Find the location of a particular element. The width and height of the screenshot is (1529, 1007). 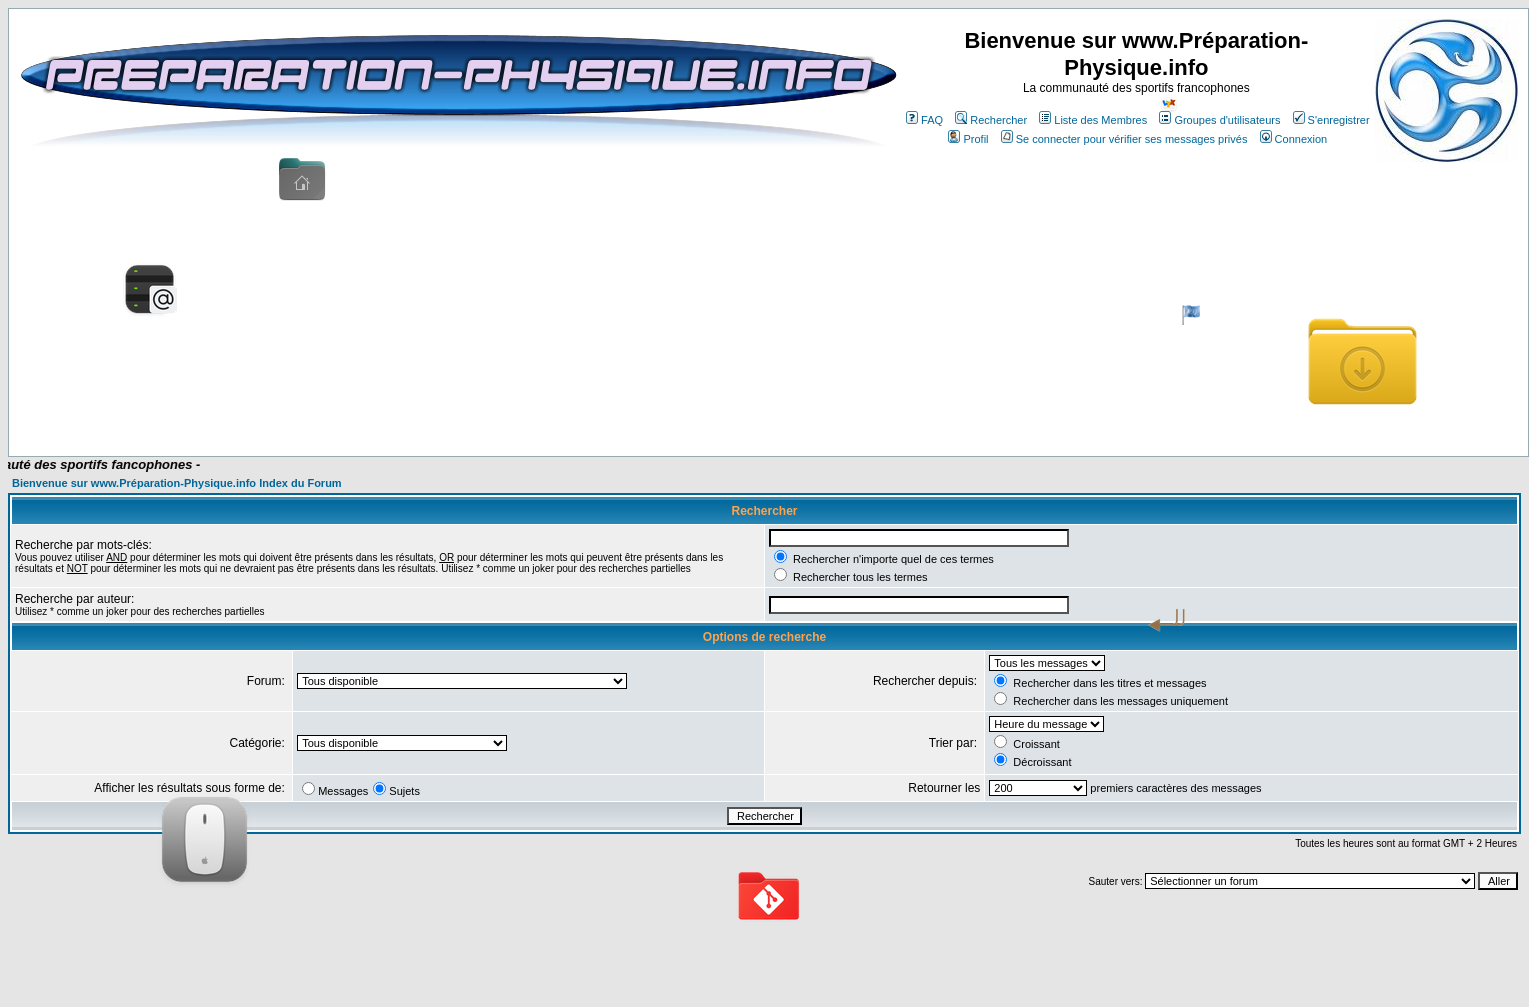

open LyX document processor is located at coordinates (1169, 103).